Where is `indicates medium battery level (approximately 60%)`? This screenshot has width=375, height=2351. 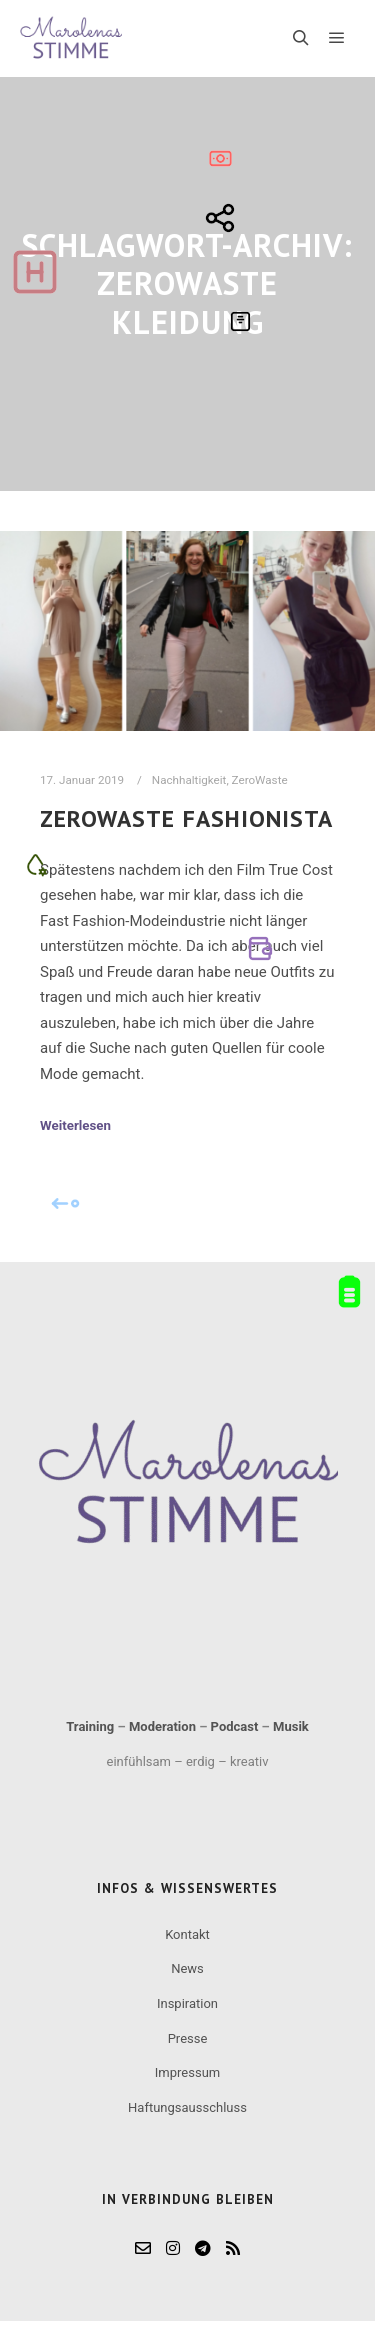
indicates medium battery level (approximately 60%) is located at coordinates (349, 1291).